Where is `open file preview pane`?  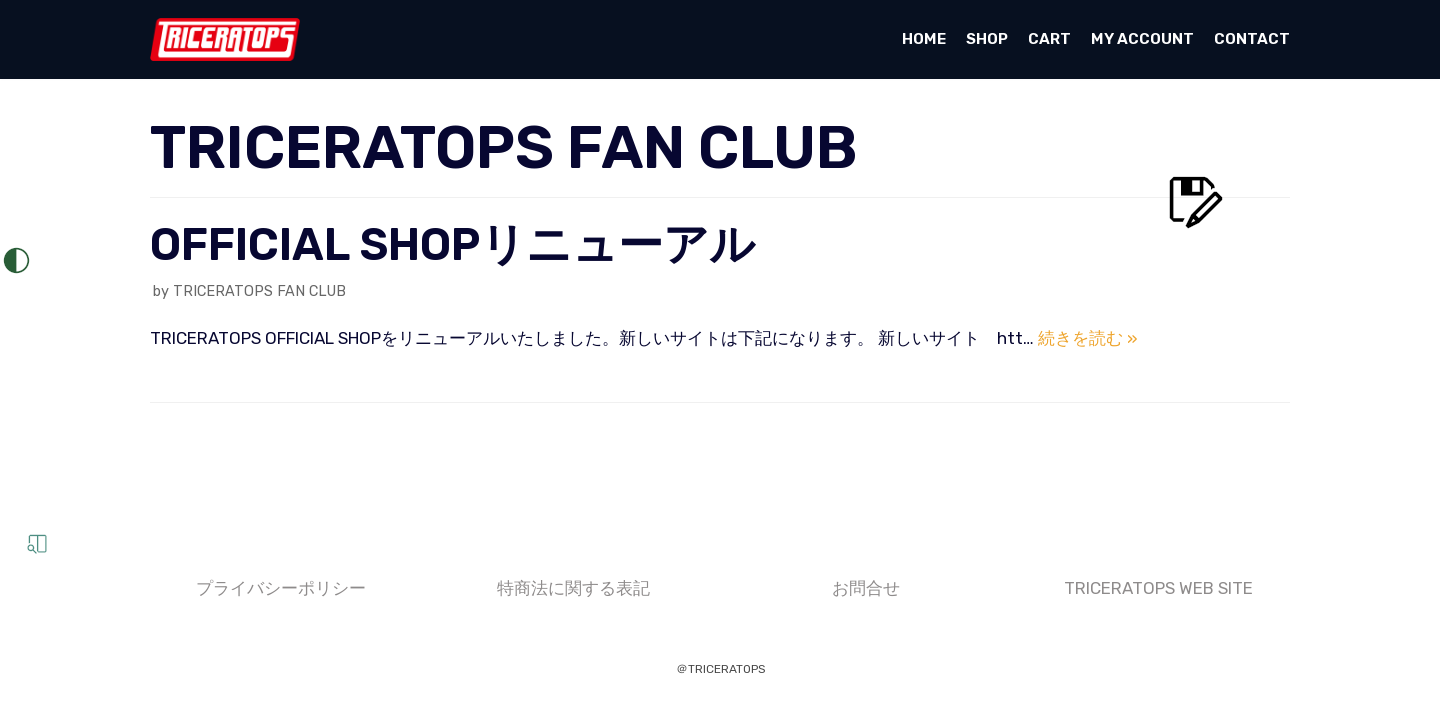
open file preview pane is located at coordinates (37, 543).